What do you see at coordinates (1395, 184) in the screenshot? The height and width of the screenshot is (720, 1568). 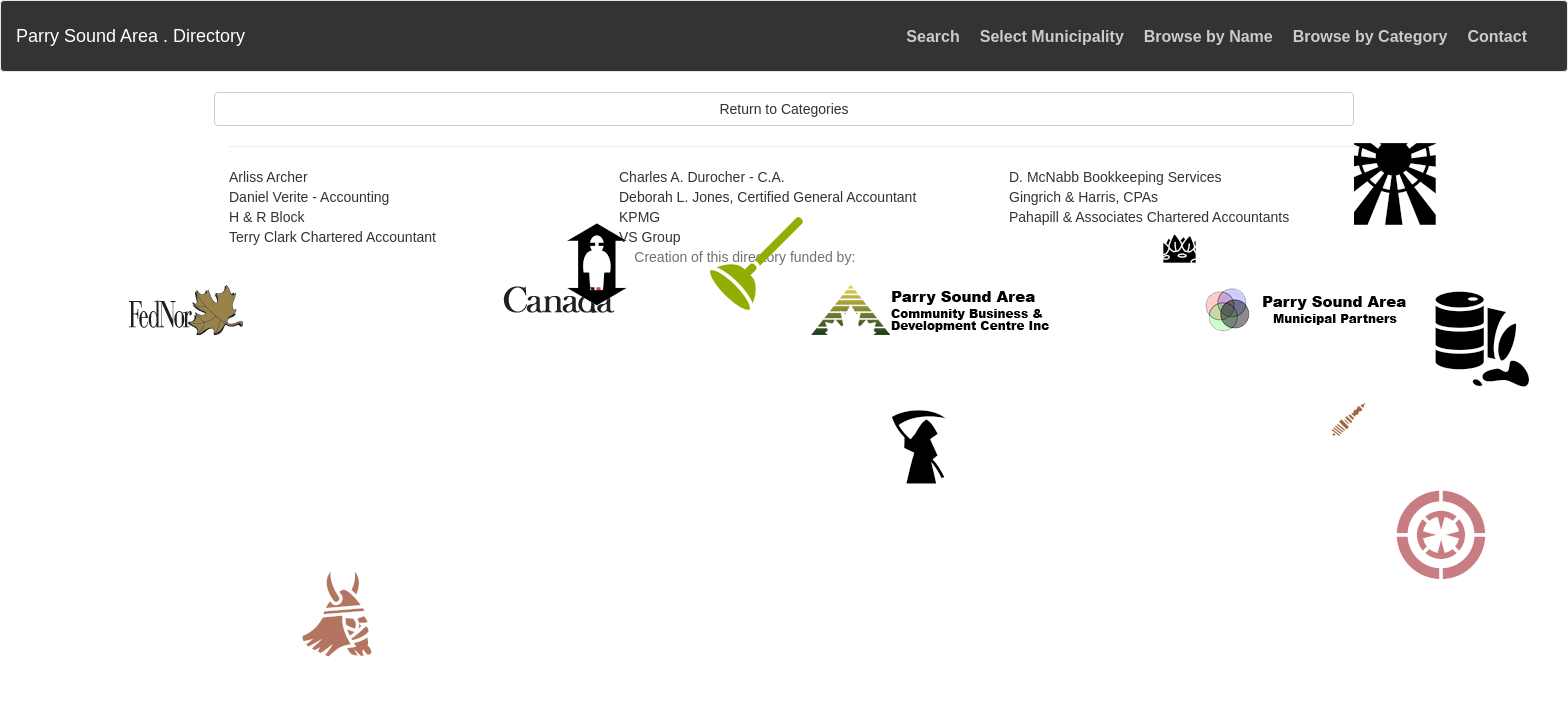 I see `indicates sunny or clear weather conditions` at bounding box center [1395, 184].